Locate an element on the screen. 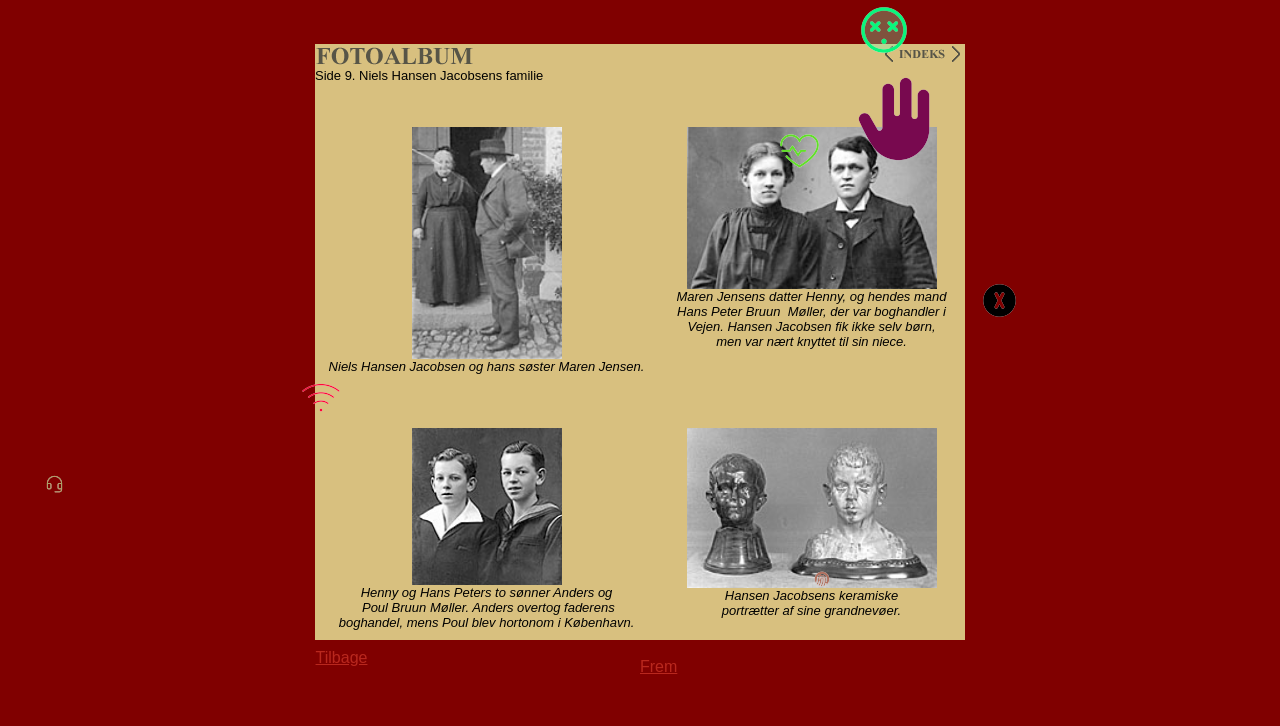 Image resolution: width=1280 pixels, height=726 pixels. authenticate with biometric fingerprint is located at coordinates (822, 579).